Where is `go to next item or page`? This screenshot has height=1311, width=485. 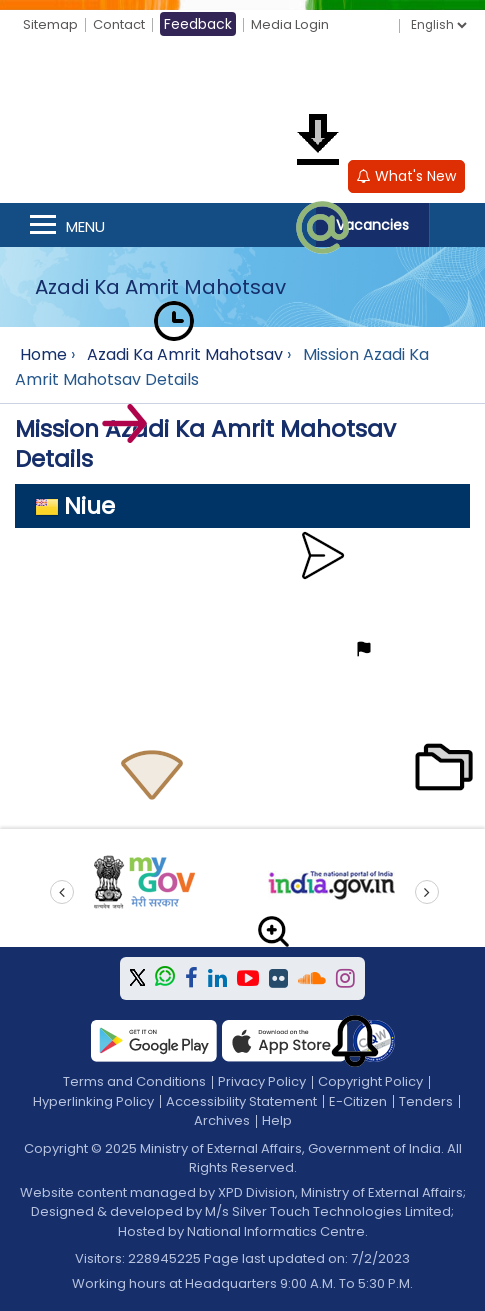 go to next item or page is located at coordinates (124, 423).